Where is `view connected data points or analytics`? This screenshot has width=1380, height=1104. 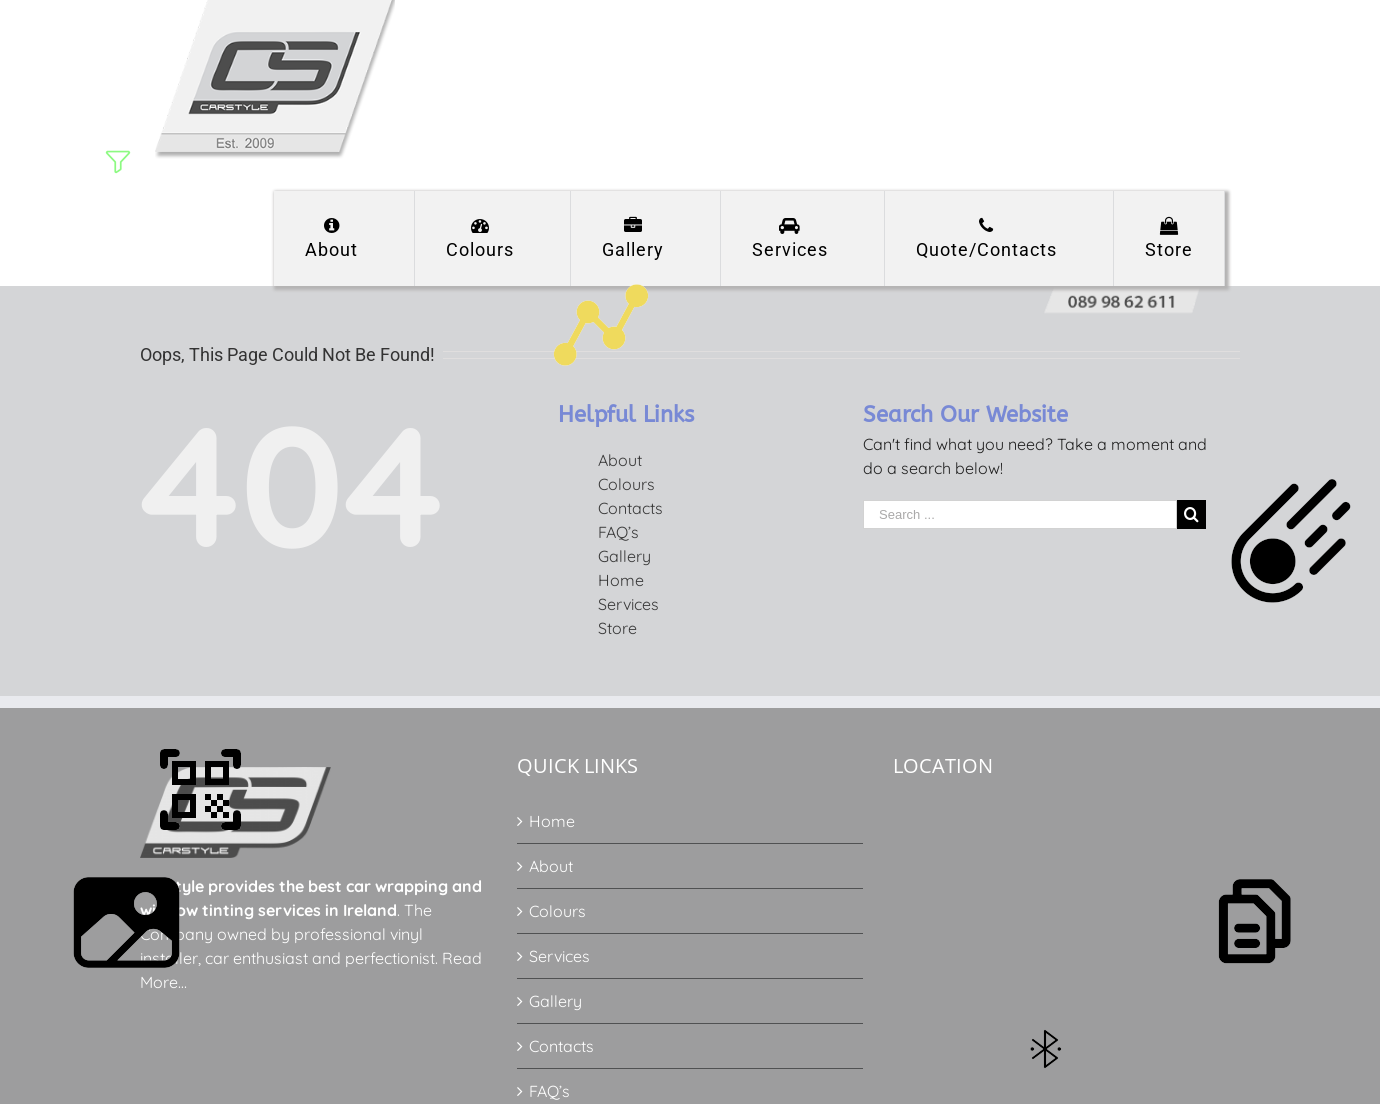
view connected data points or analytics is located at coordinates (601, 325).